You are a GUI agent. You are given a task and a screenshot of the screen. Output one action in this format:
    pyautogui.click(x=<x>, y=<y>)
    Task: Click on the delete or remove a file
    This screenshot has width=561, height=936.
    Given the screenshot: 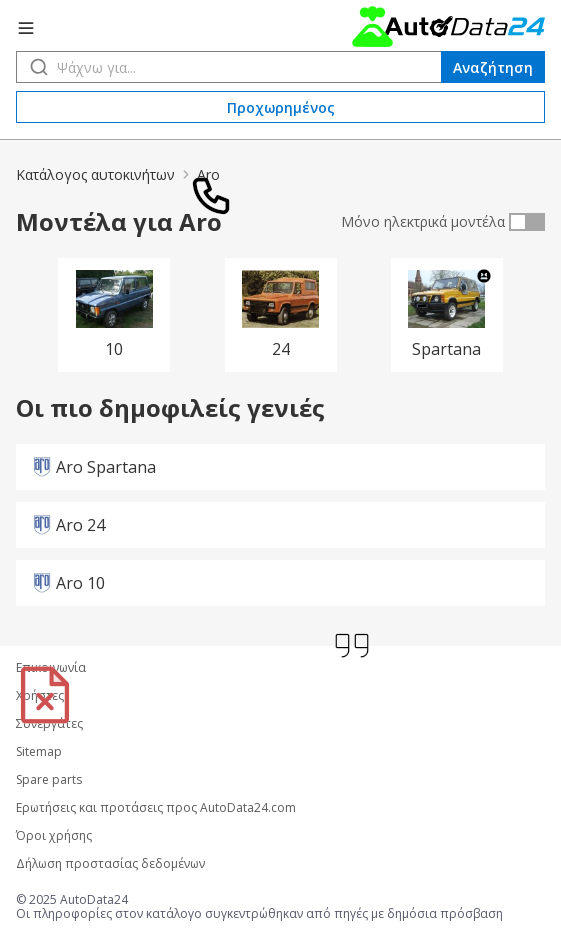 What is the action you would take?
    pyautogui.click(x=45, y=695)
    